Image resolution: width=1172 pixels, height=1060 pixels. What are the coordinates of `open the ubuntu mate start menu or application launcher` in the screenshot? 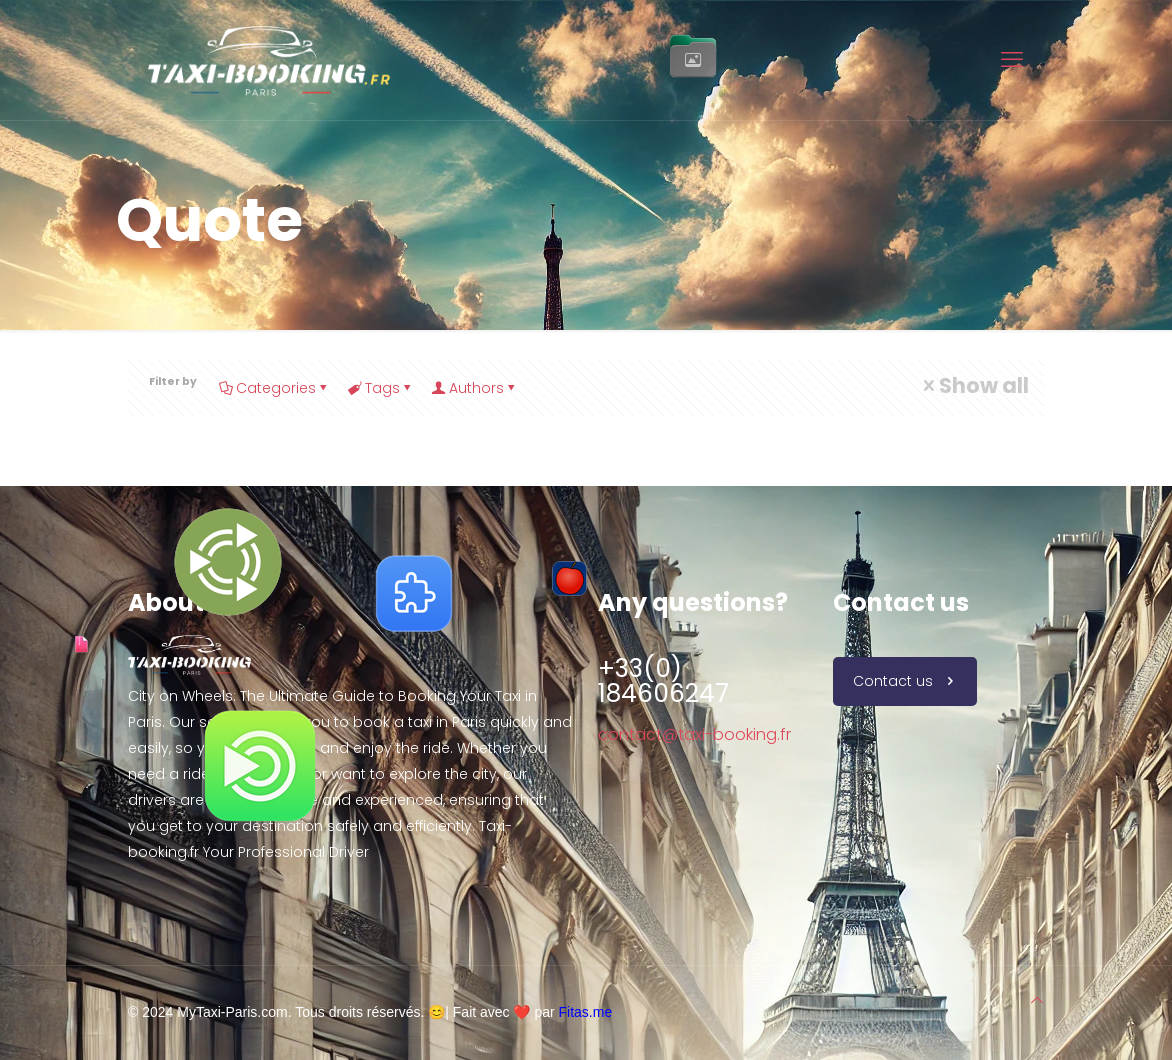 It's located at (228, 562).